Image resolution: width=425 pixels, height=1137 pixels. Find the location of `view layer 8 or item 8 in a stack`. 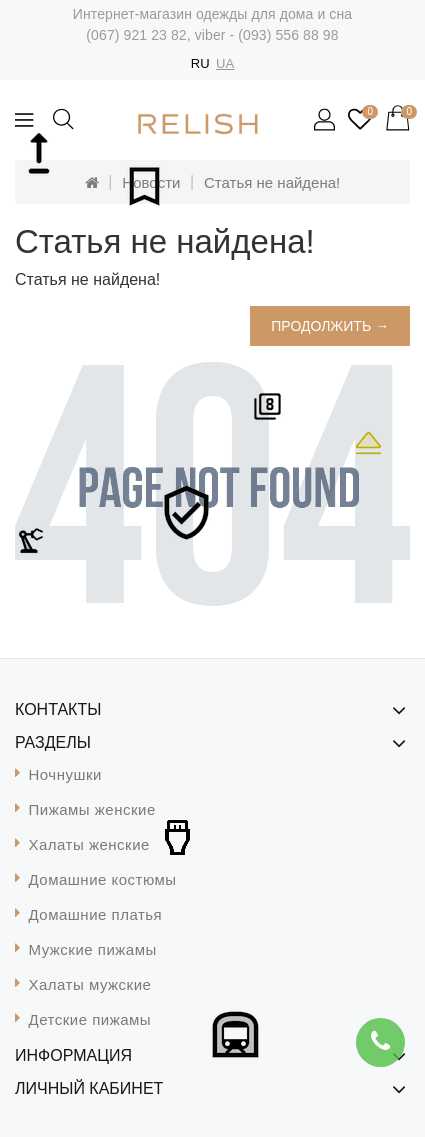

view layer 8 or item 8 in a stack is located at coordinates (267, 406).